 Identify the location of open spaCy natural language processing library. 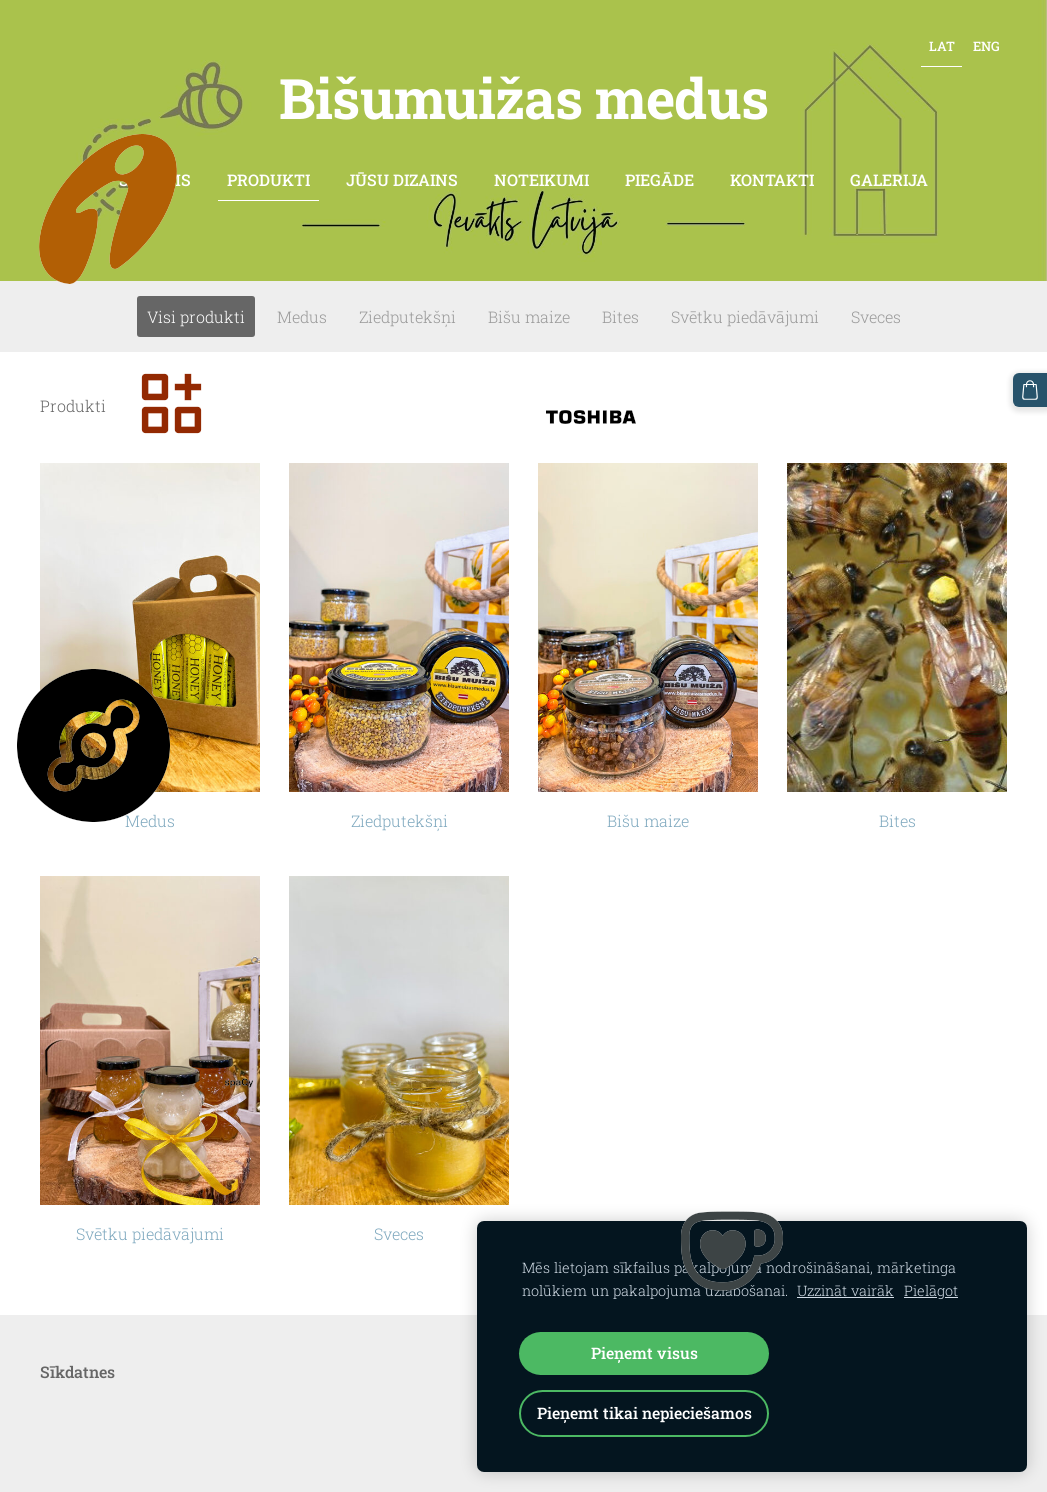
(239, 1083).